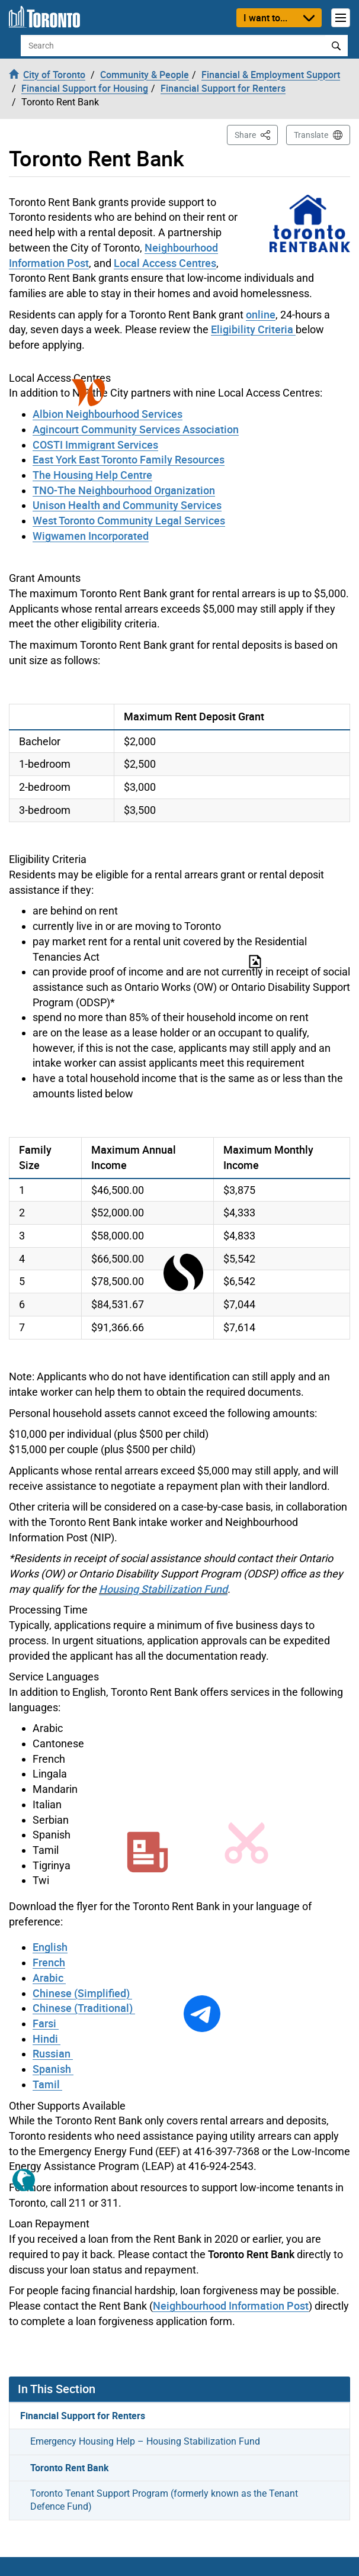 This screenshot has height=2576, width=359. What do you see at coordinates (24, 2180) in the screenshot?
I see `QEMU virtualization software logo` at bounding box center [24, 2180].